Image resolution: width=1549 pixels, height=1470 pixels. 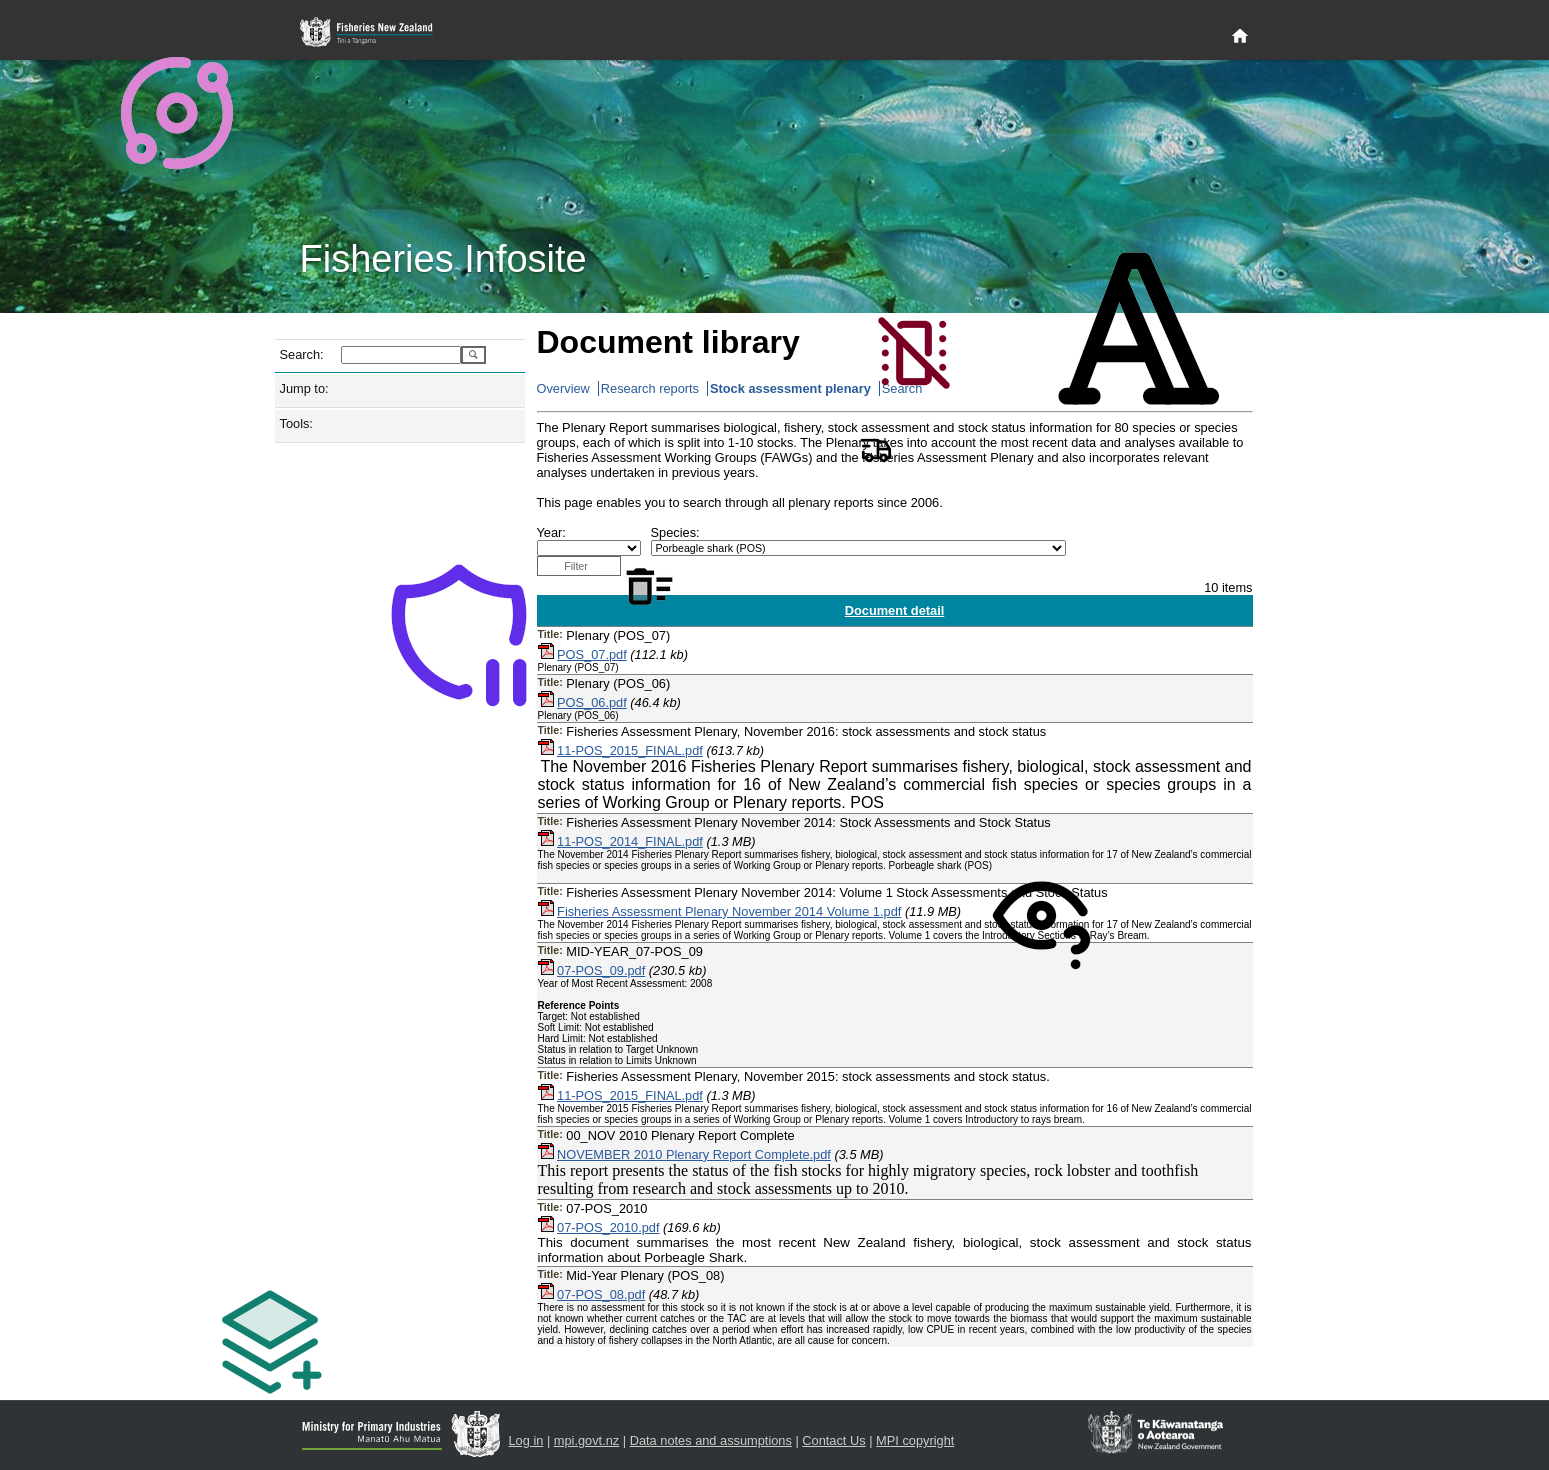 I want to click on check visibility settings or status, so click(x=1041, y=915).